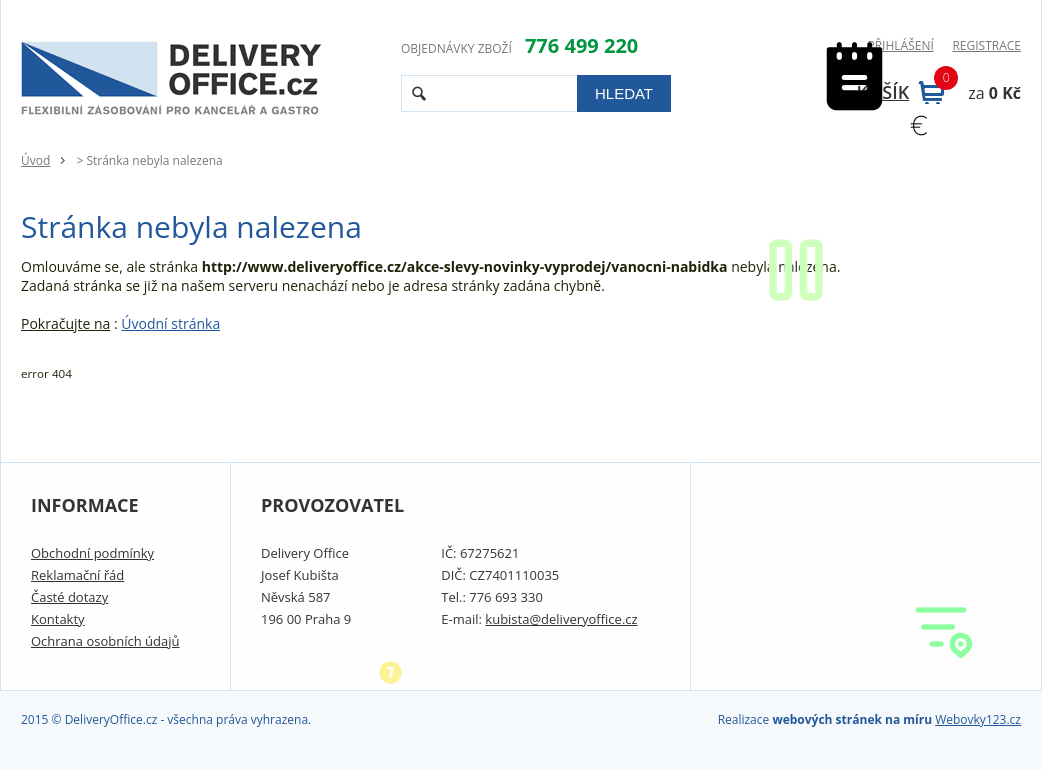 The height and width of the screenshot is (769, 1042). I want to click on pause media playback, so click(796, 270).